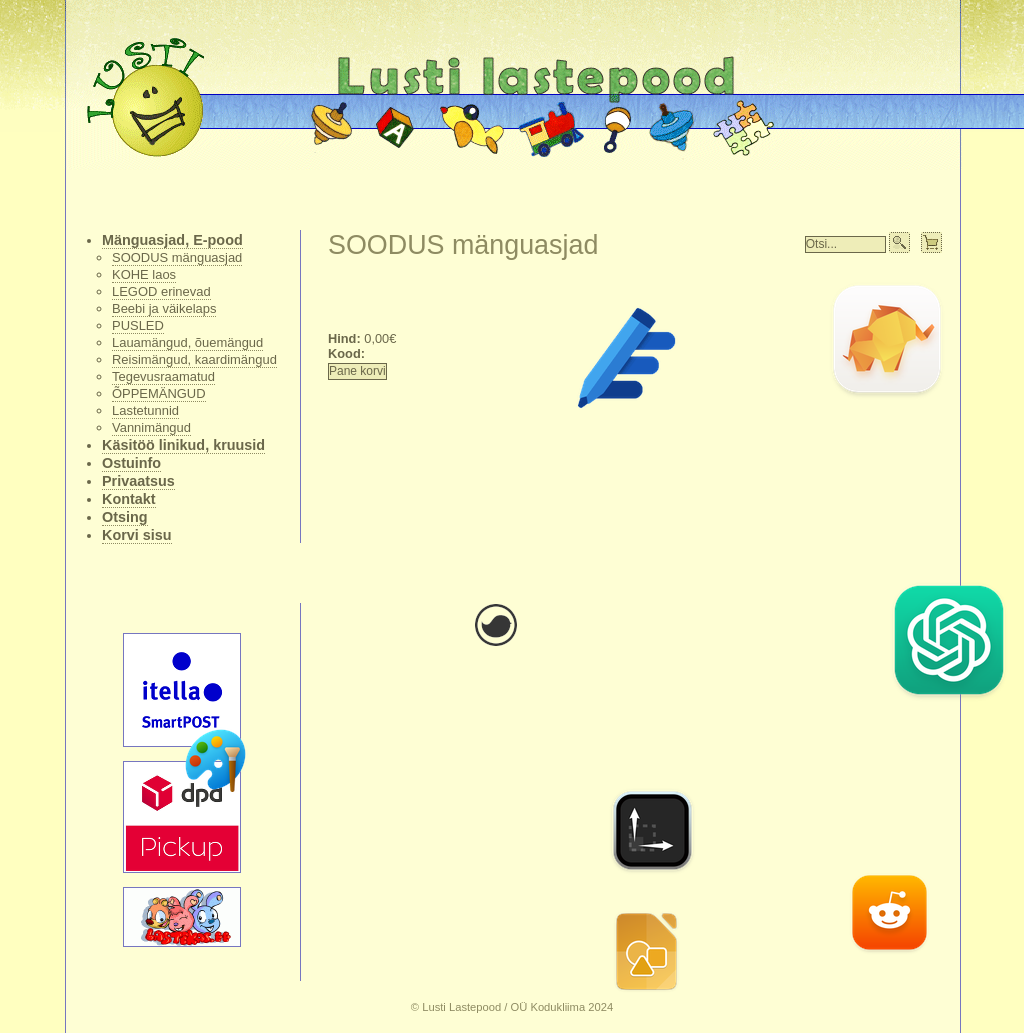 This screenshot has width=1024, height=1033. Describe the element at coordinates (949, 640) in the screenshot. I see `open ChatGPT app` at that location.